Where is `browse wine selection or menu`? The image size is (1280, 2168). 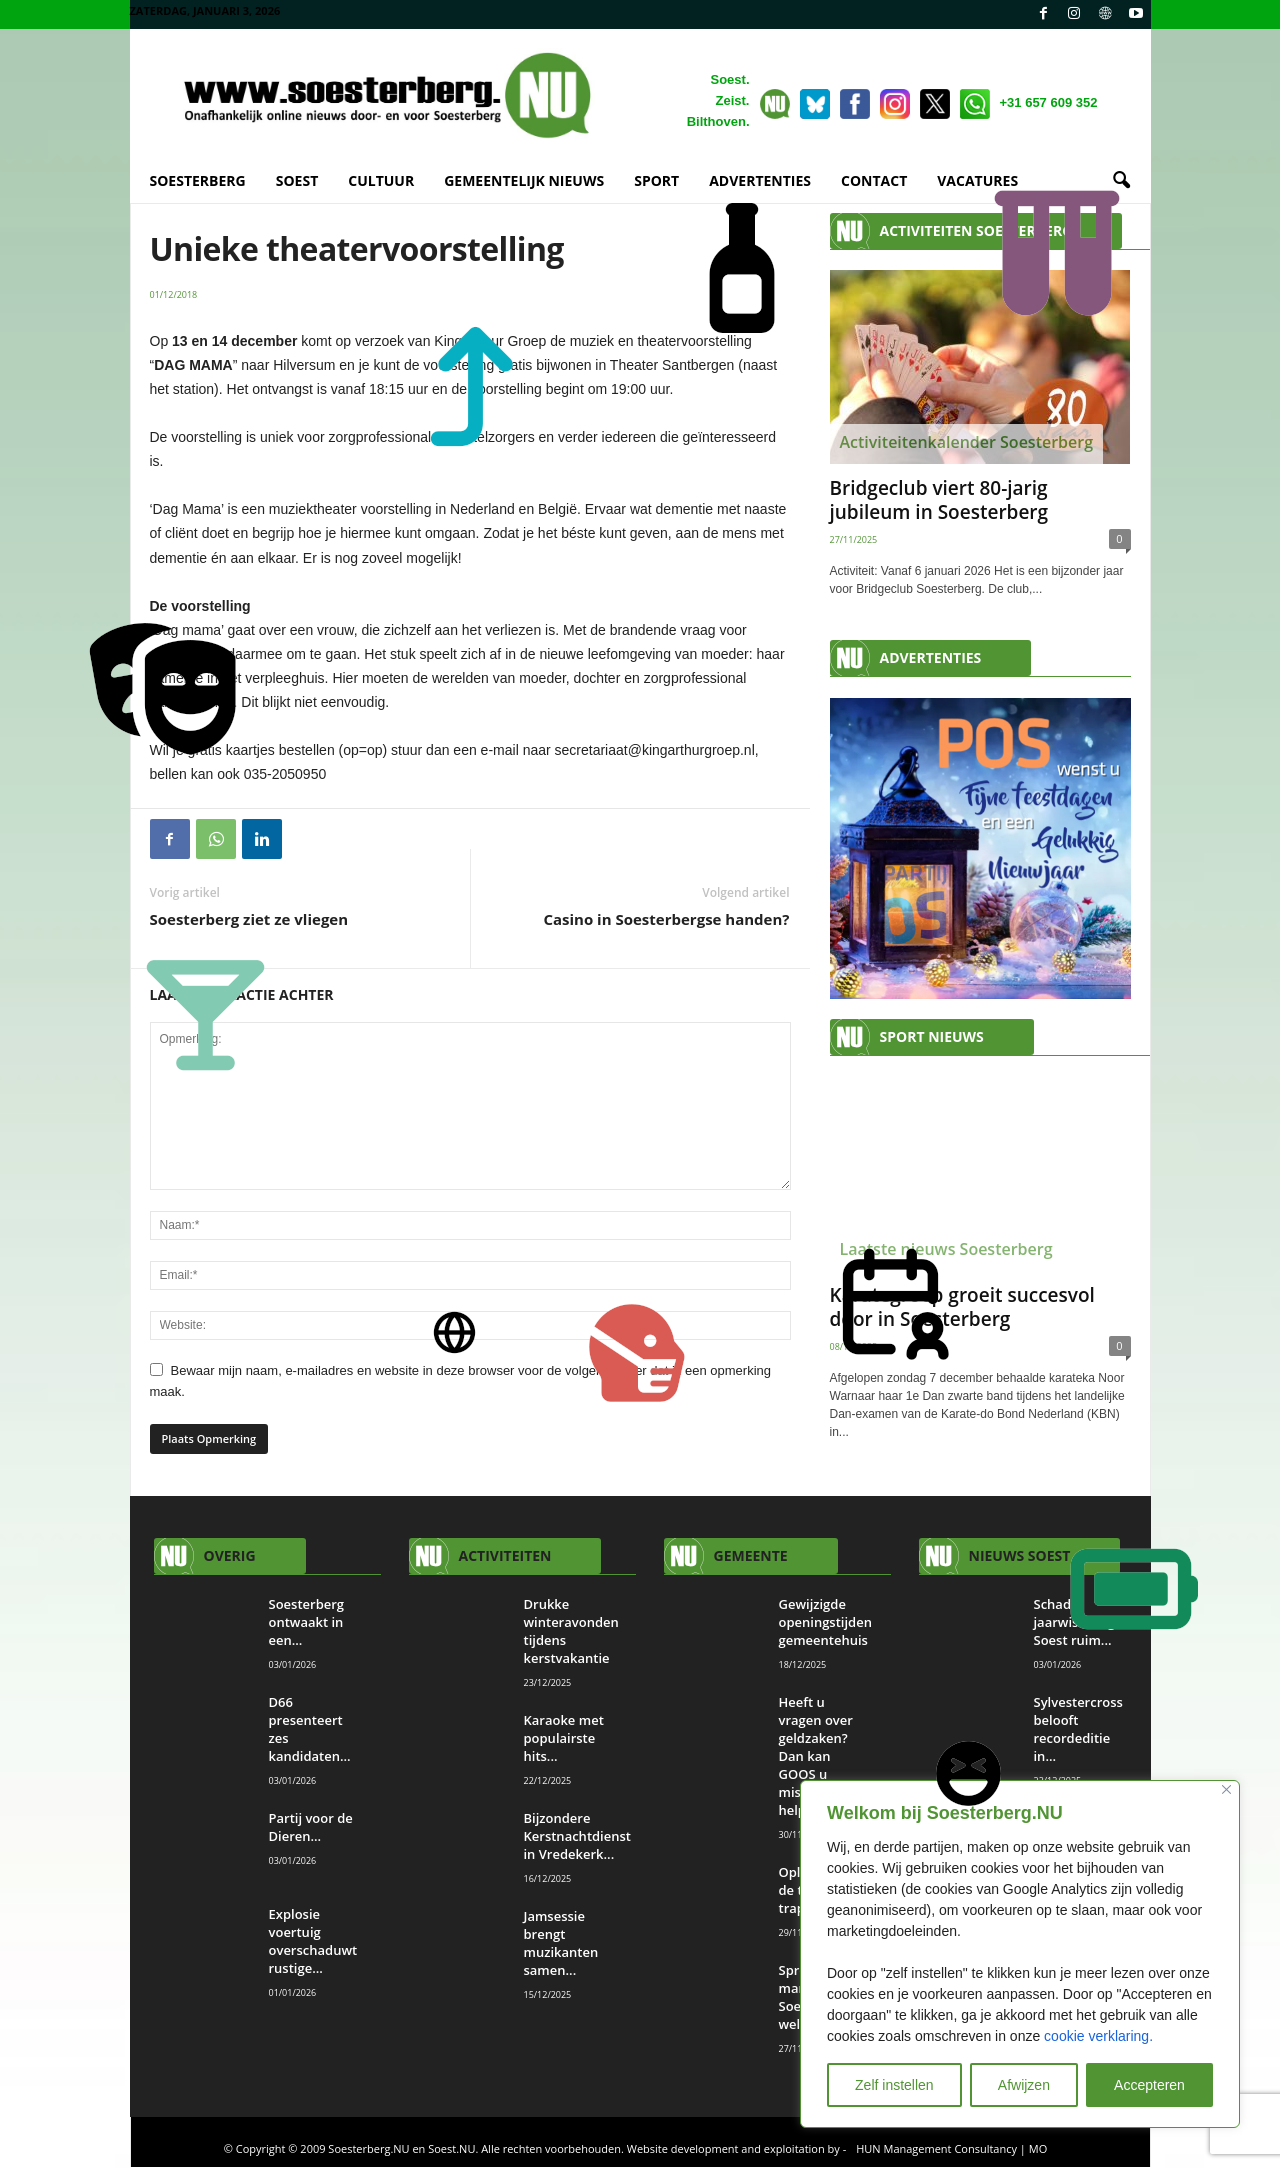
browse wine selection or menu is located at coordinates (742, 268).